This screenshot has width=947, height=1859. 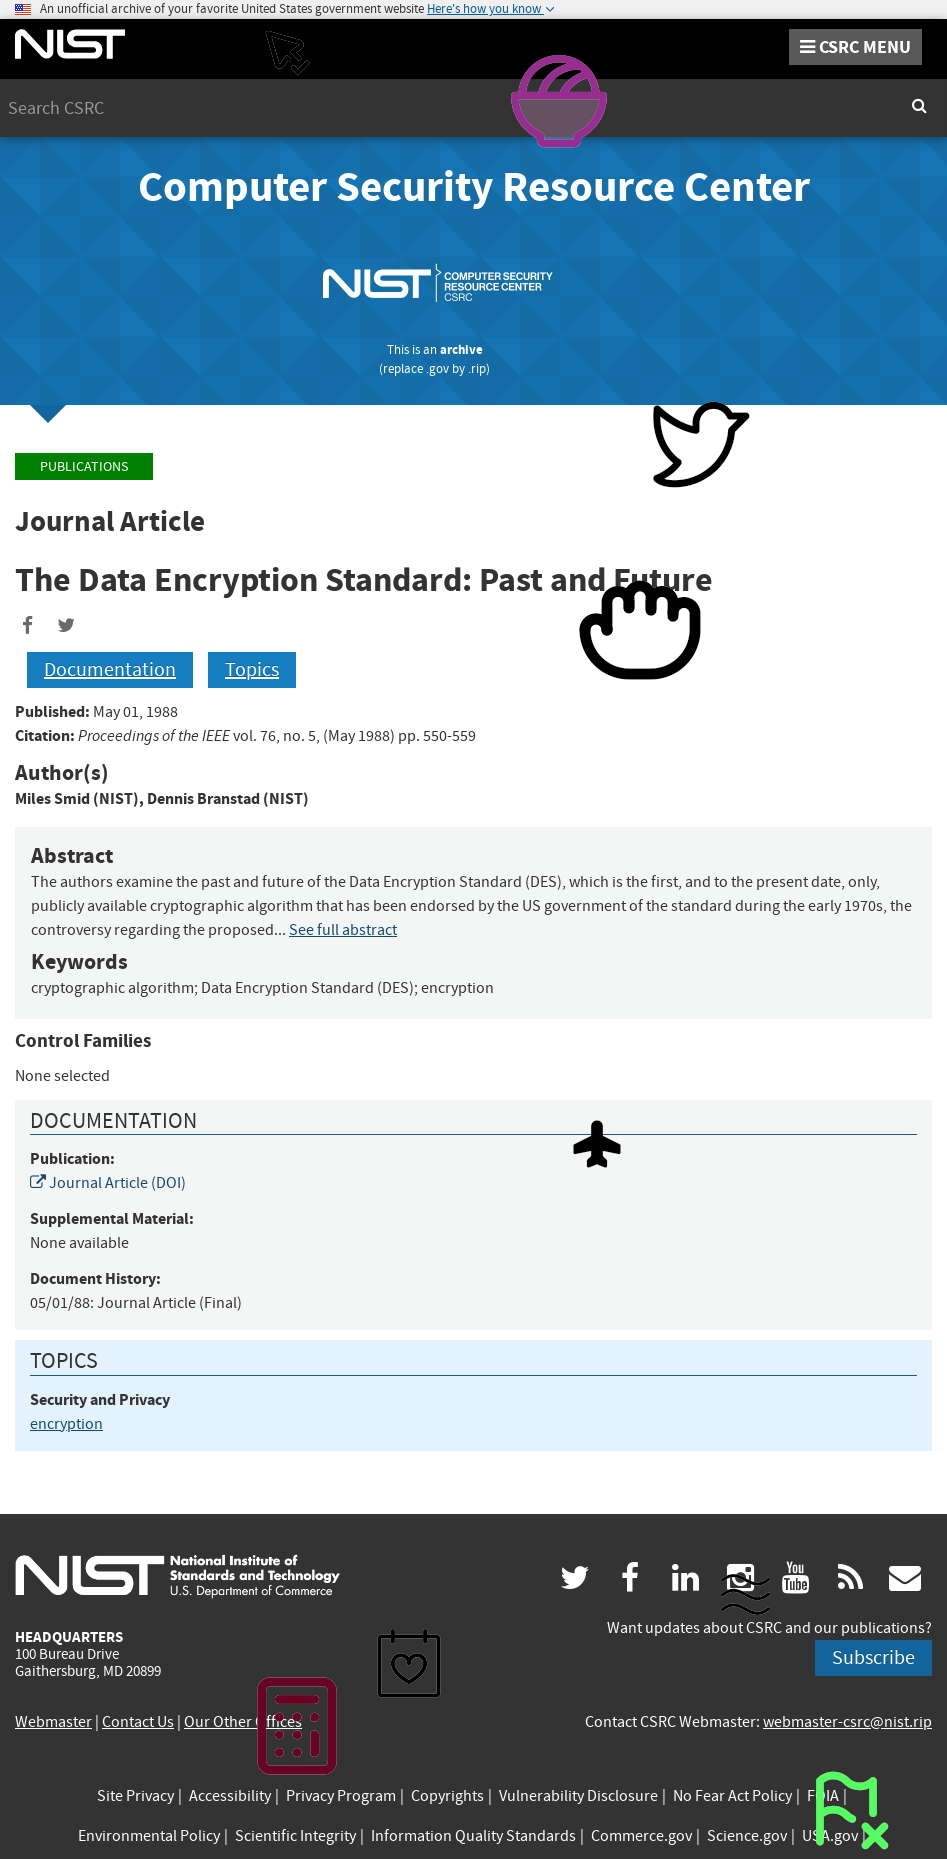 I want to click on remove a flagged item, so click(x=846, y=1807).